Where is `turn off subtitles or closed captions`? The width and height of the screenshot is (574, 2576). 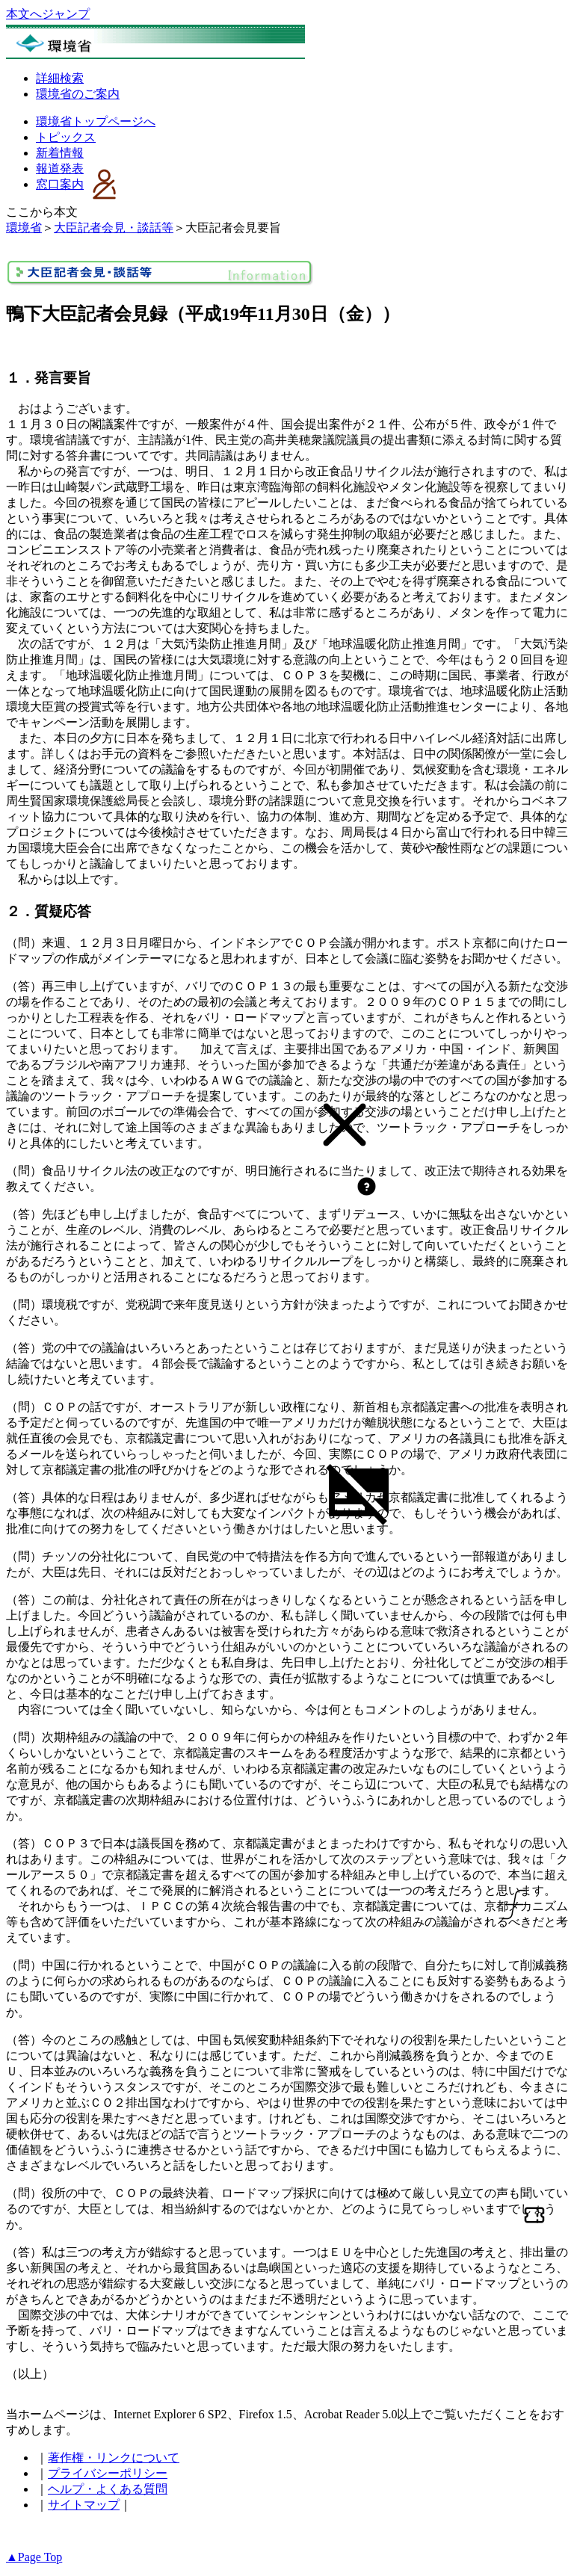
turn off subtitles or closed captions is located at coordinates (359, 1492).